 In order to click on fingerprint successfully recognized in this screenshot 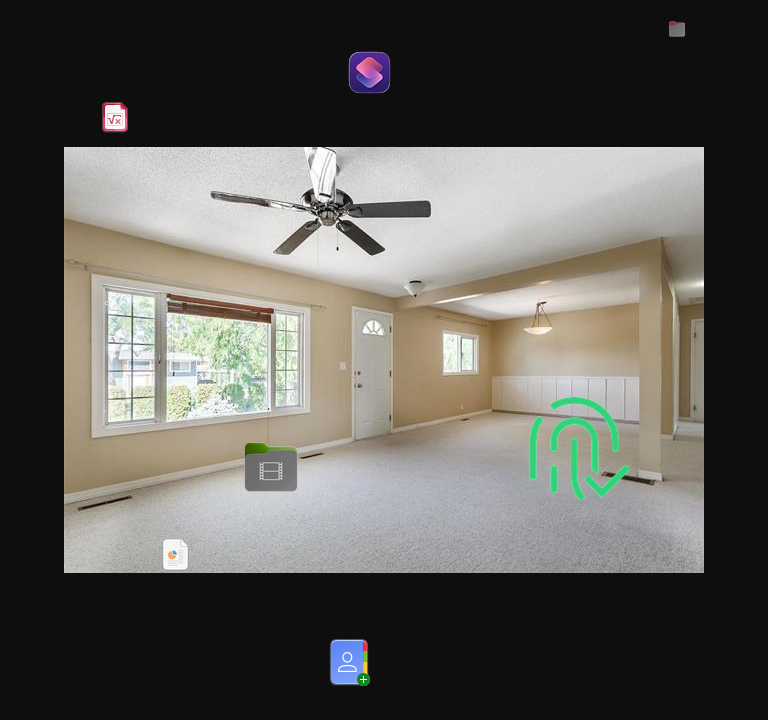, I will do `click(579, 448)`.